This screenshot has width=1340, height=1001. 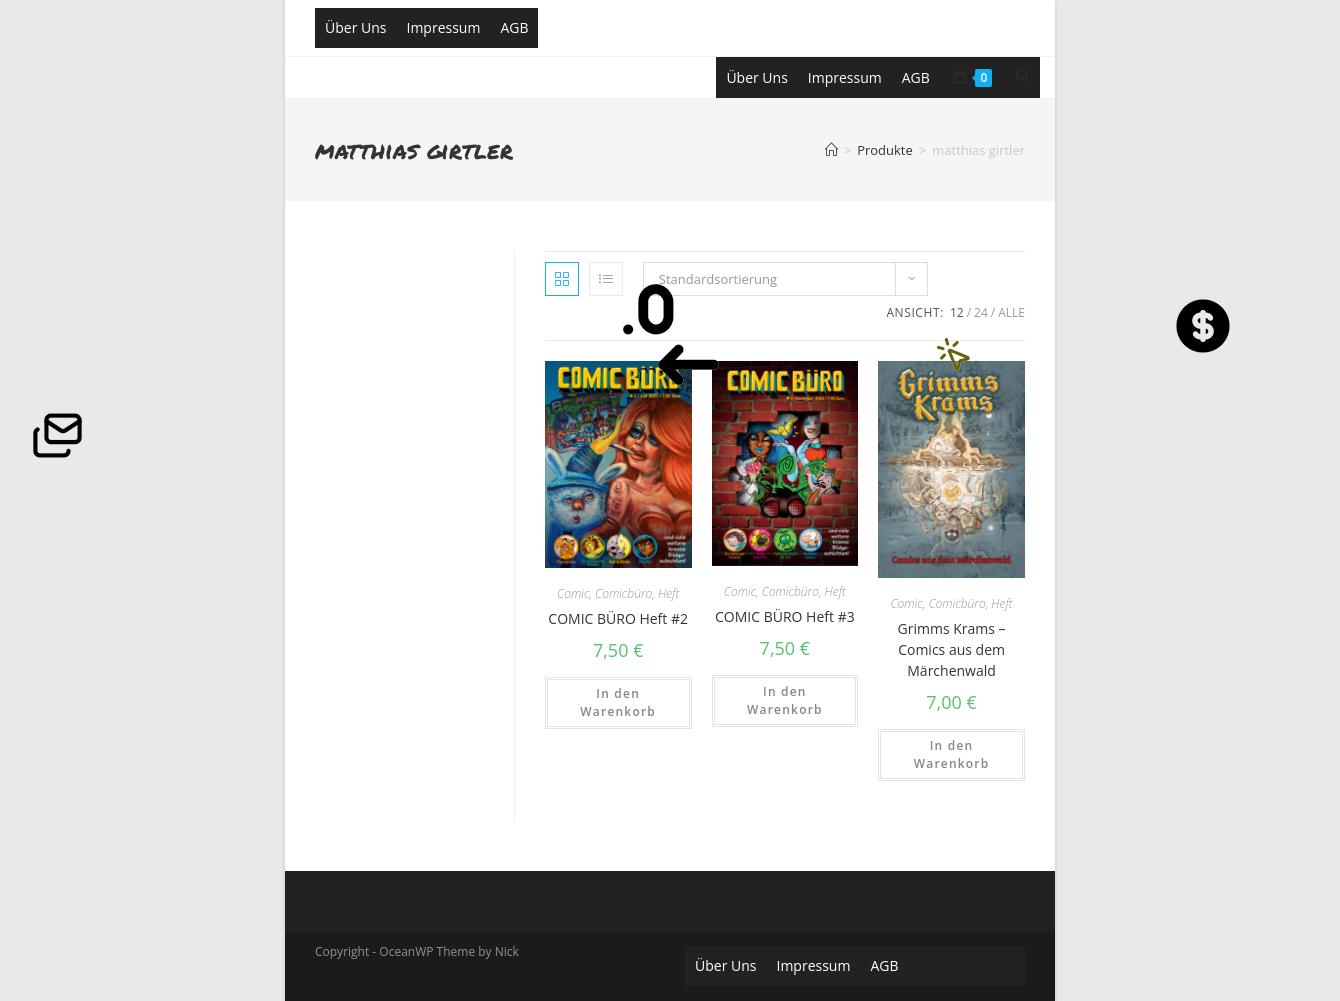 I want to click on decrease decimal places in number formatting, so click(x=673, y=334).